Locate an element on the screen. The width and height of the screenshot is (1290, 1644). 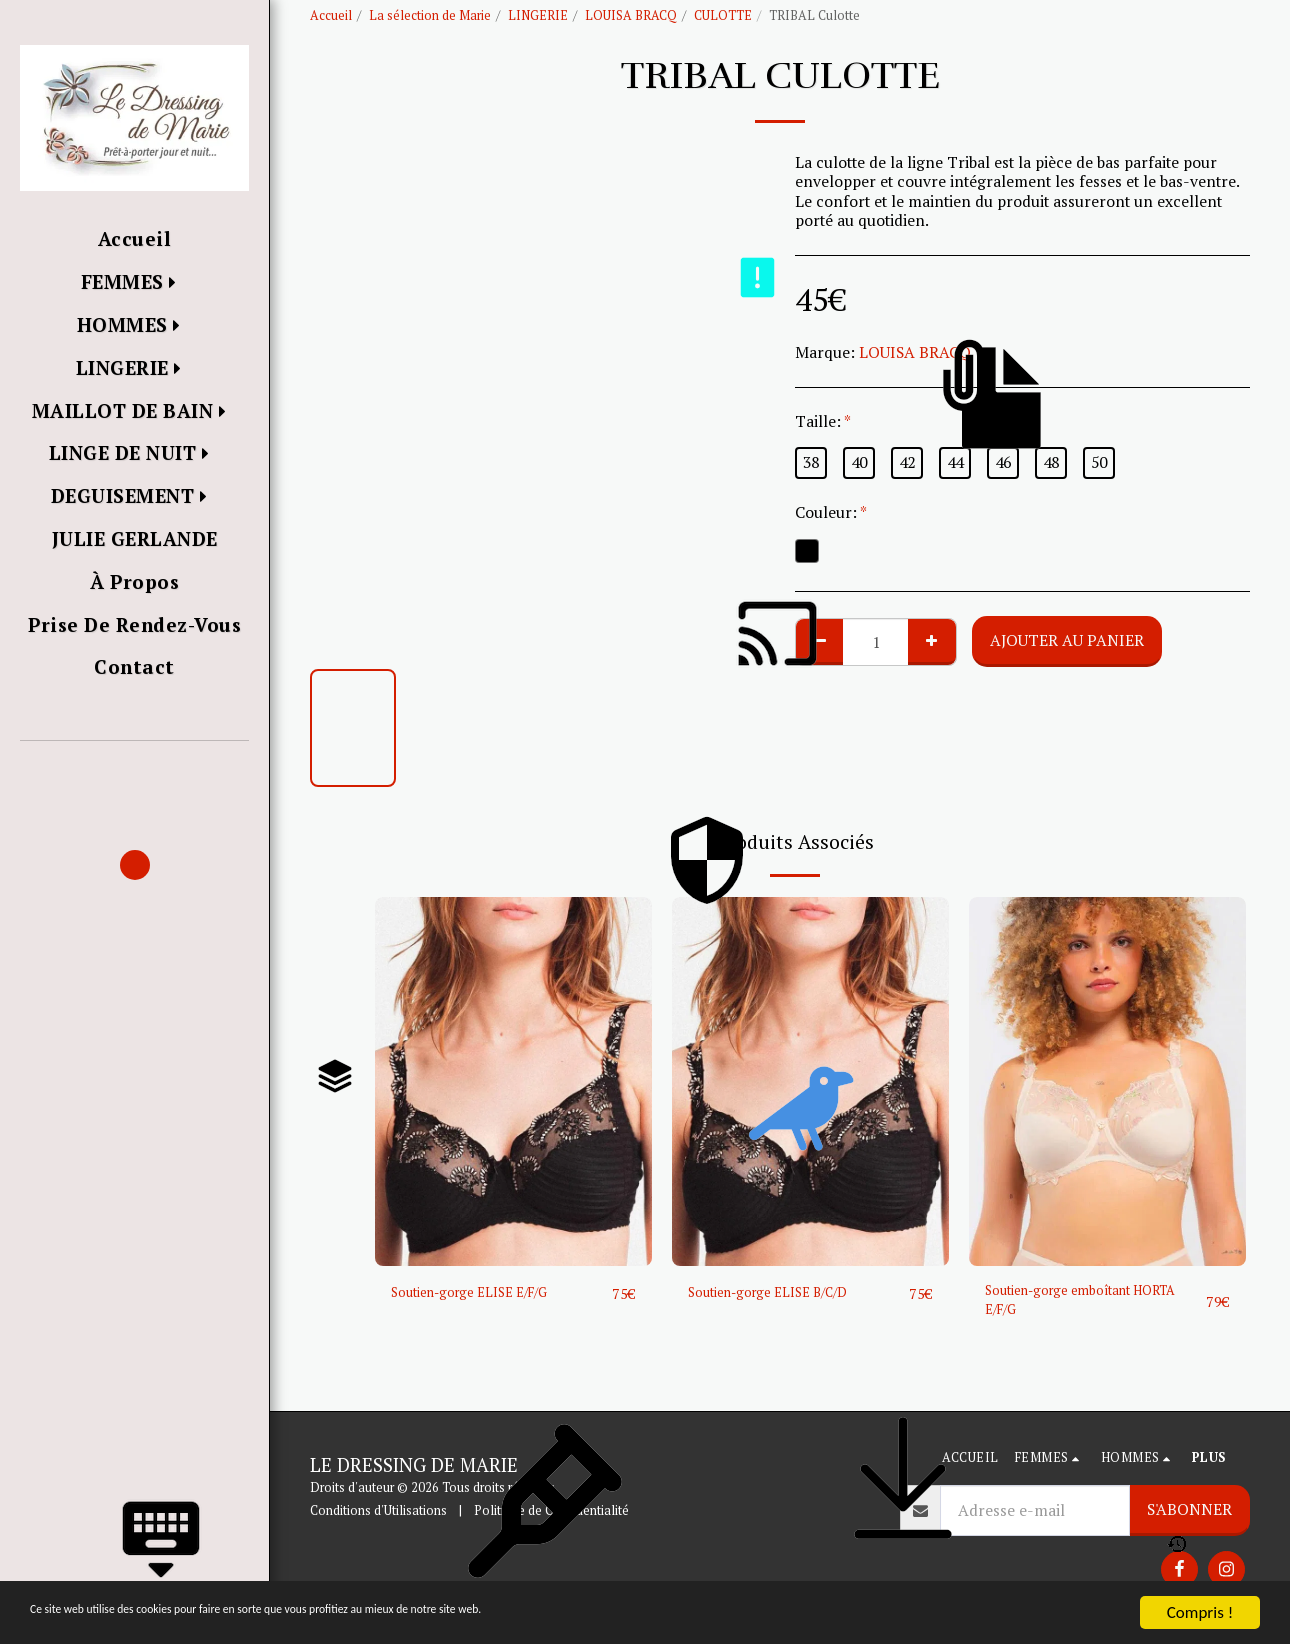
indicates accessibility or mobility assistance options is located at coordinates (545, 1501).